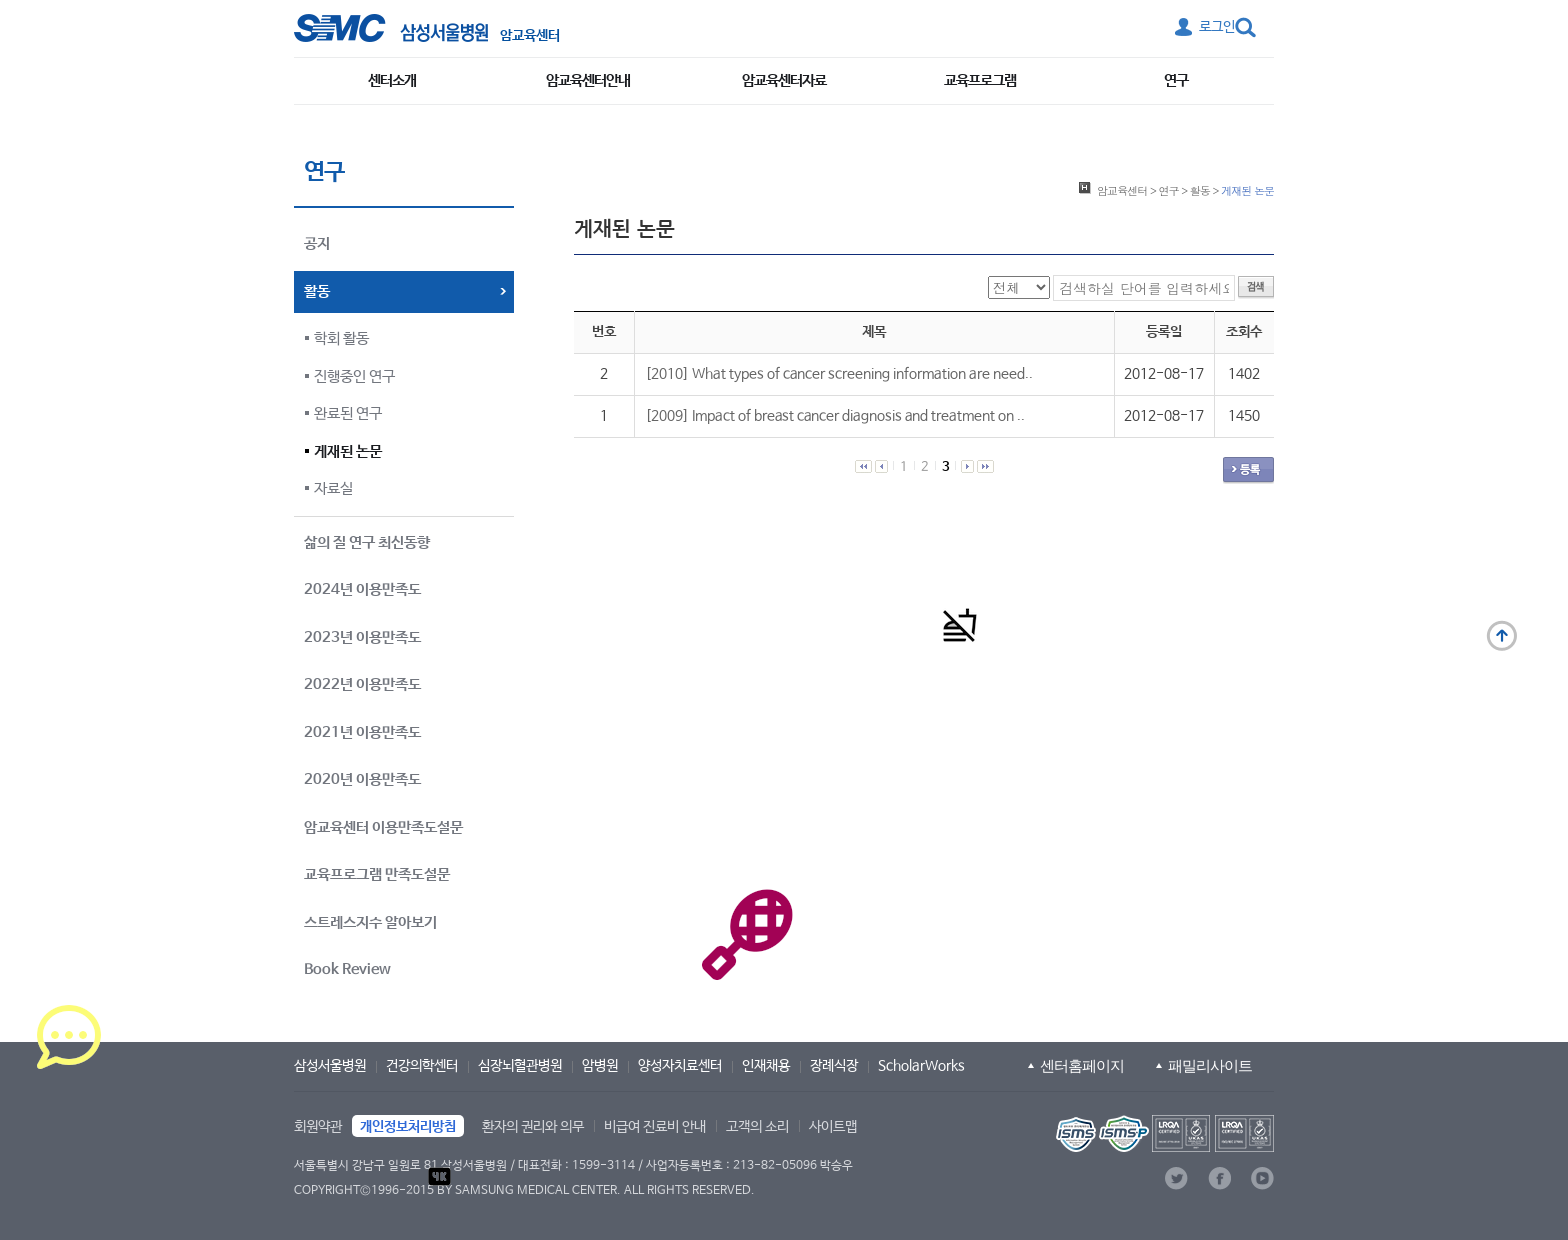 The image size is (1568, 1240). What do you see at coordinates (439, 1176) in the screenshot?
I see `indicates 4K resolution video quality` at bounding box center [439, 1176].